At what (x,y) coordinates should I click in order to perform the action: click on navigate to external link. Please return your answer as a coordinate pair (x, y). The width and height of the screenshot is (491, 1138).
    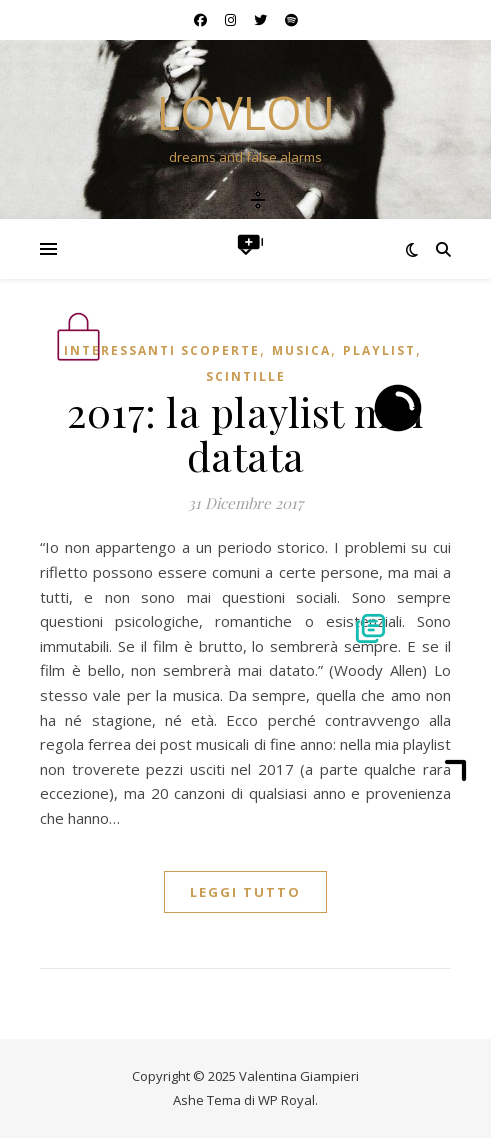
    Looking at the image, I should click on (455, 770).